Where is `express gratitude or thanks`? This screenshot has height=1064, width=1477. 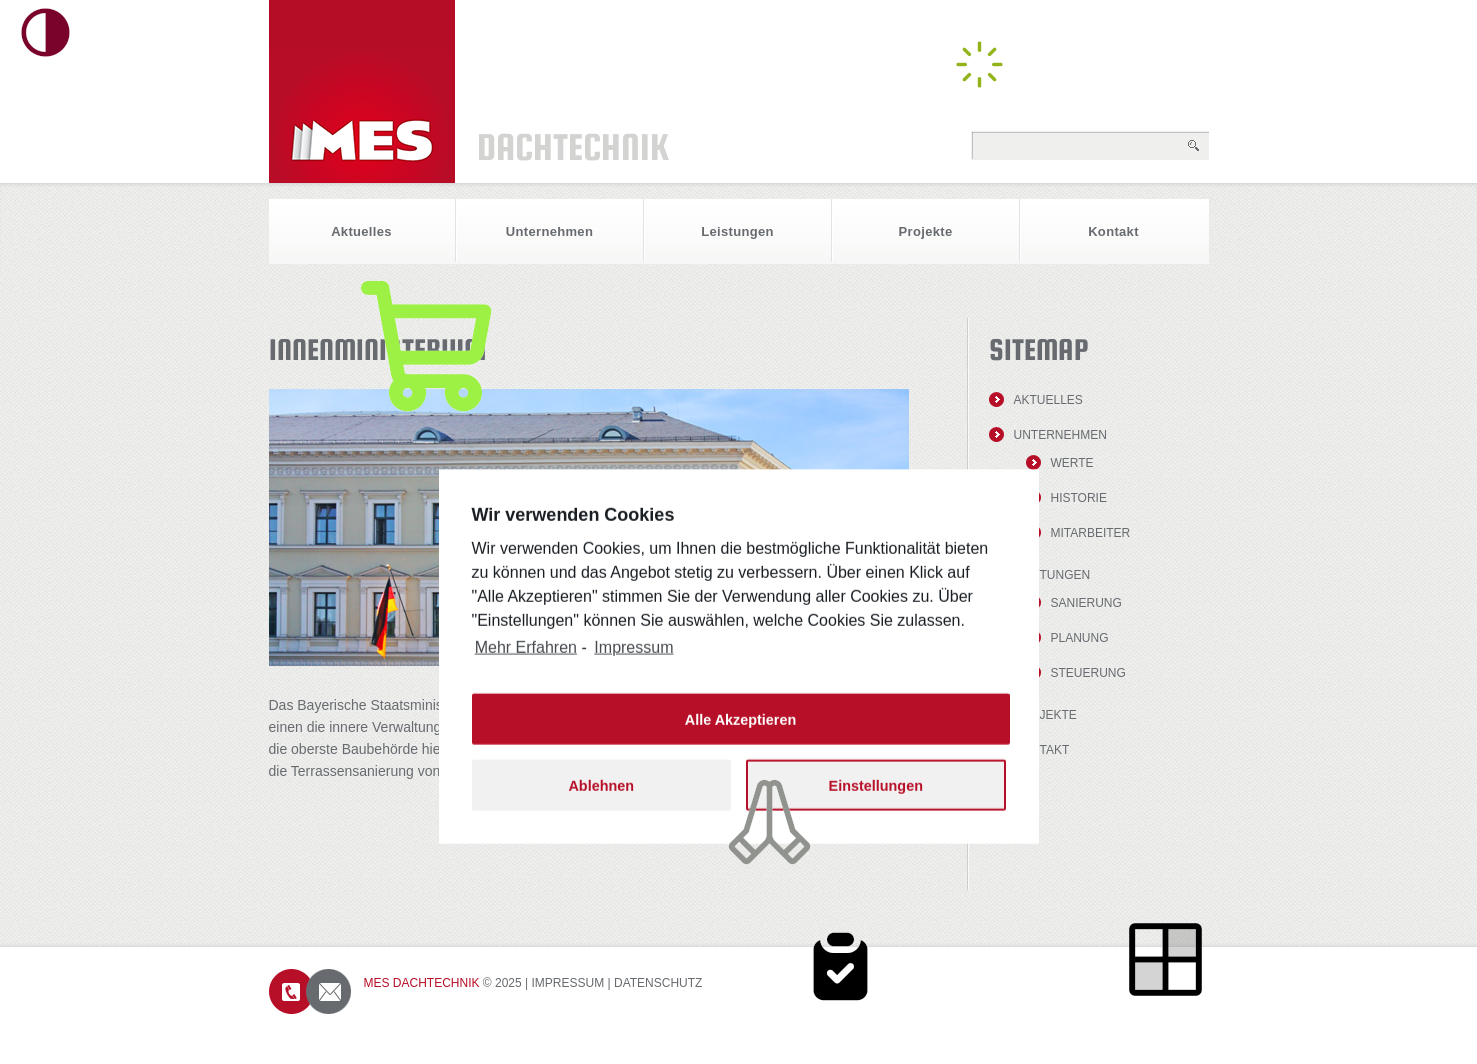
express gratitude or thanks is located at coordinates (769, 823).